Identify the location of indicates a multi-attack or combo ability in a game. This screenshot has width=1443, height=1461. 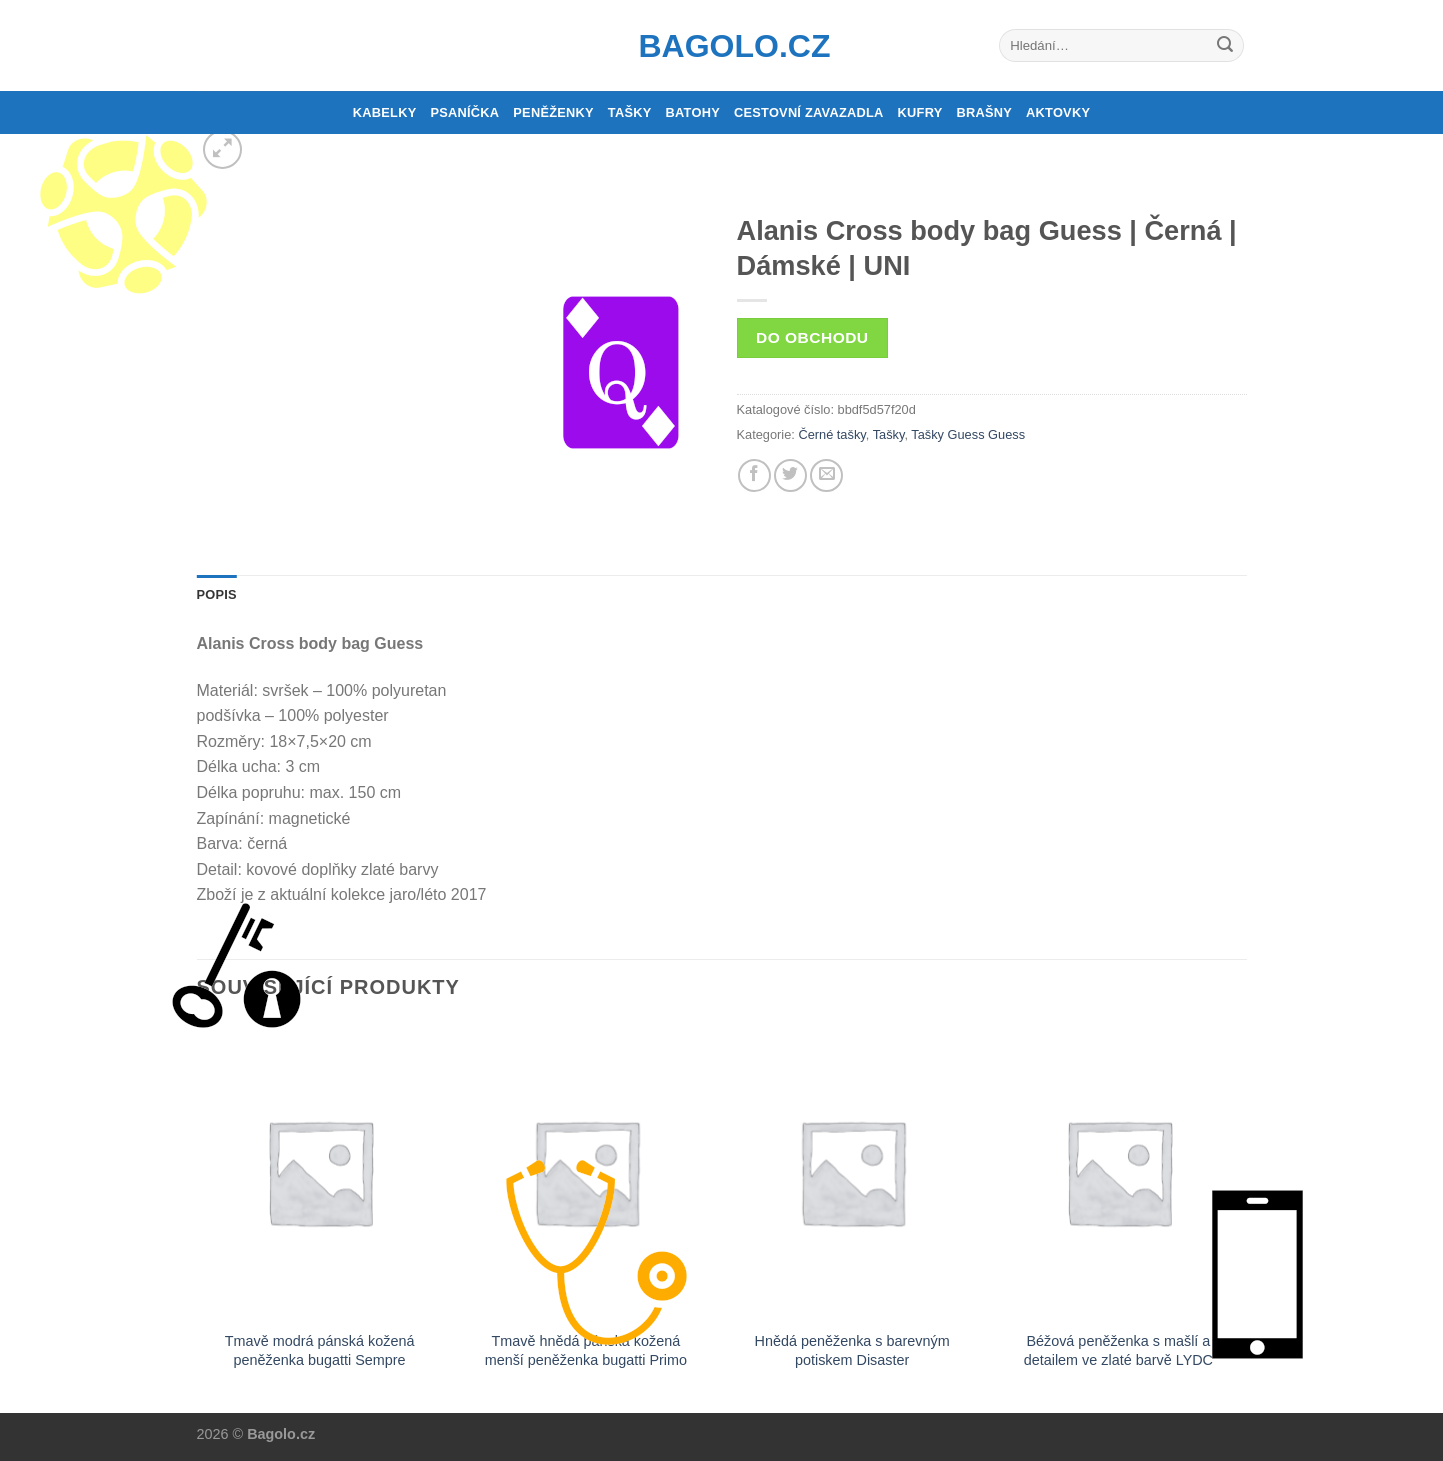
(123, 214).